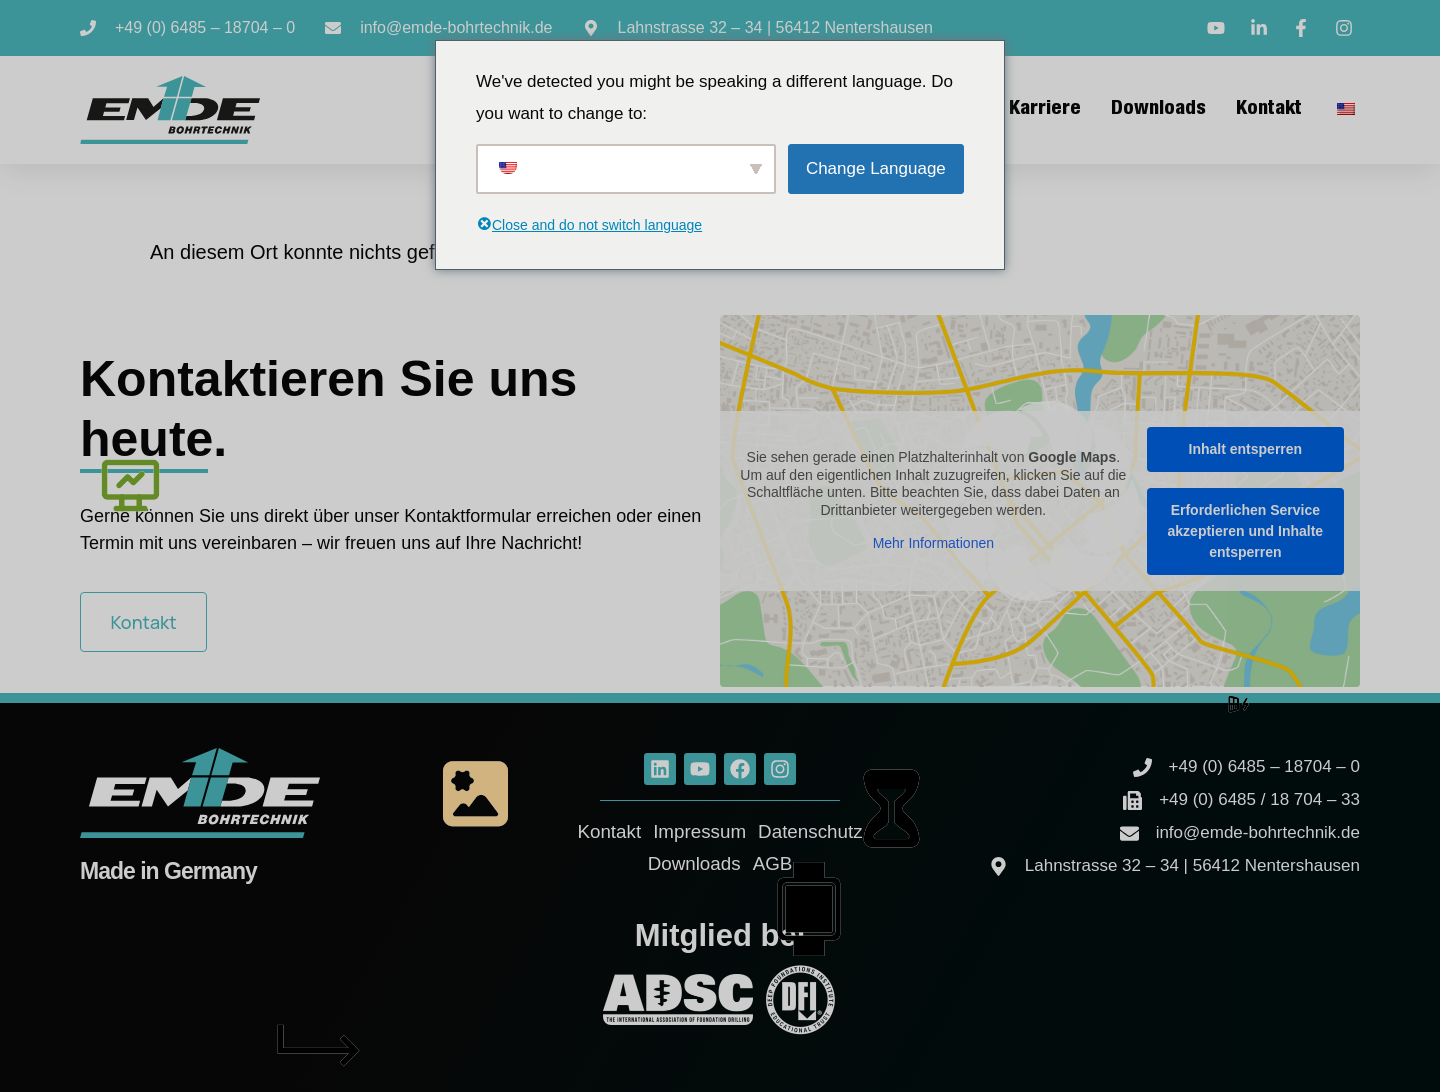 This screenshot has width=1440, height=1092. What do you see at coordinates (809, 909) in the screenshot?
I see `access smartwatch settings or companion app` at bounding box center [809, 909].